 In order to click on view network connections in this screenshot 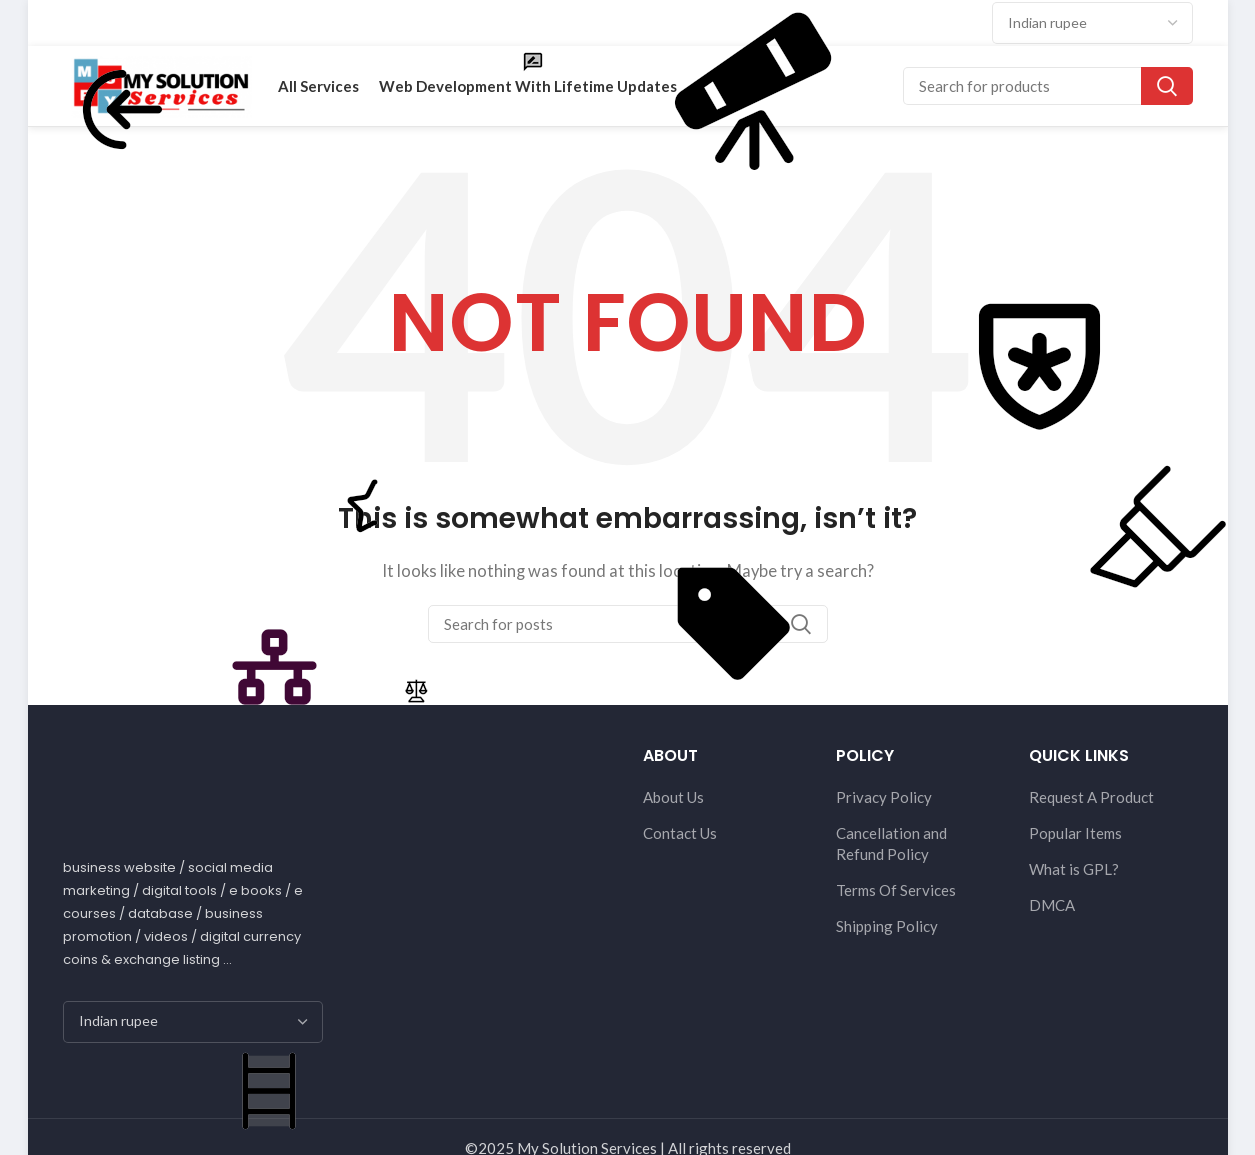, I will do `click(274, 668)`.